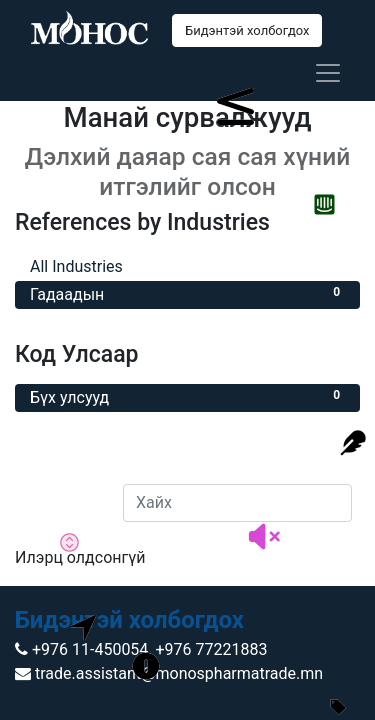  Describe the element at coordinates (235, 106) in the screenshot. I see `less than or equal to comparison operator` at that location.